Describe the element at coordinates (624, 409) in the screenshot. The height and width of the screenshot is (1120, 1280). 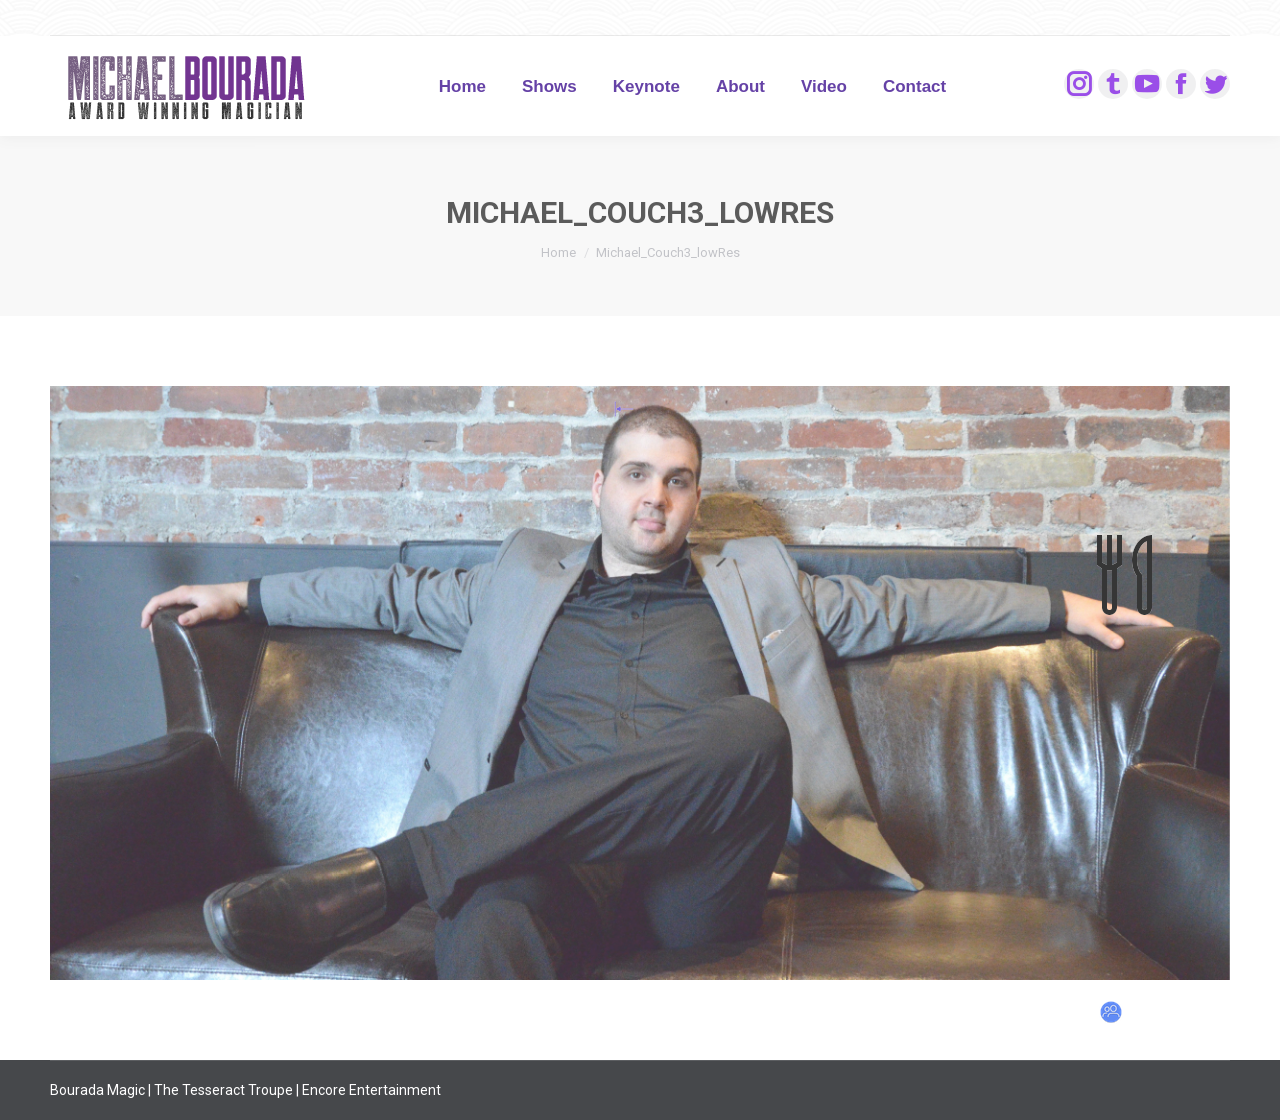
I see `go to the first item in a list or sequence` at that location.